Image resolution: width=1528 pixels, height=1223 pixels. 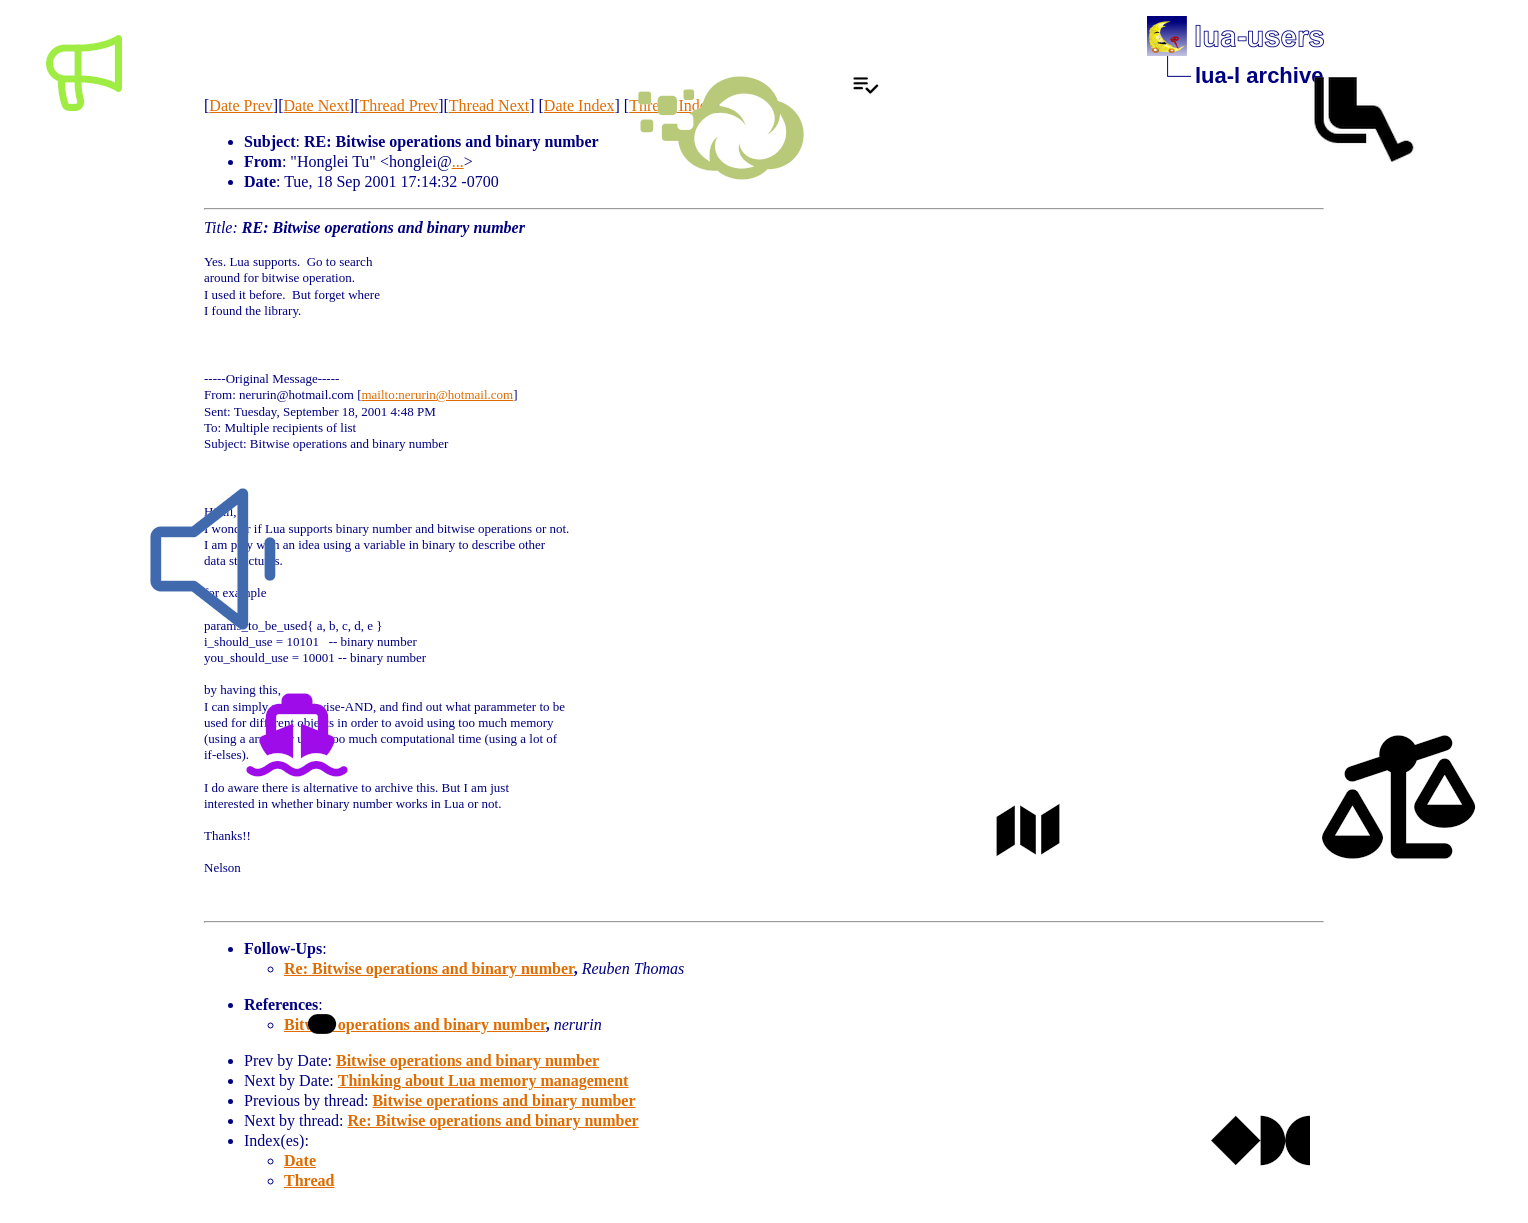 I want to click on item successfully added to playlist, so click(x=865, y=84).